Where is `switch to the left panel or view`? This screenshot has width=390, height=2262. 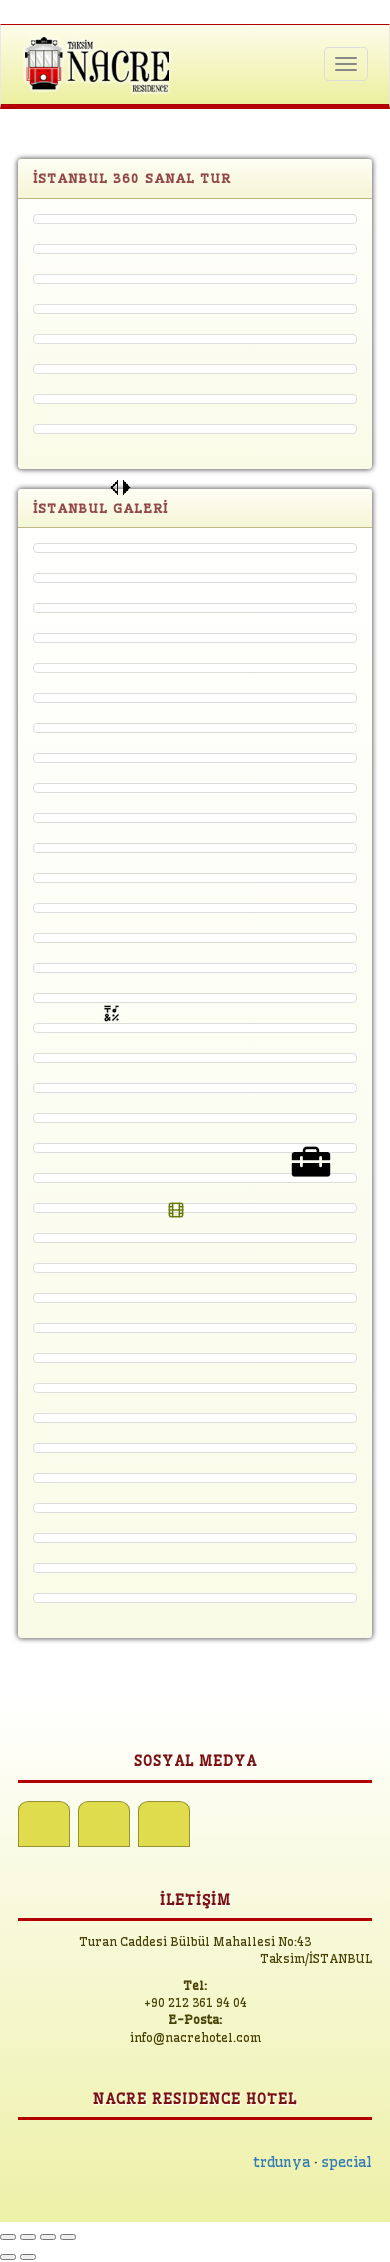 switch to the left panel or view is located at coordinates (120, 487).